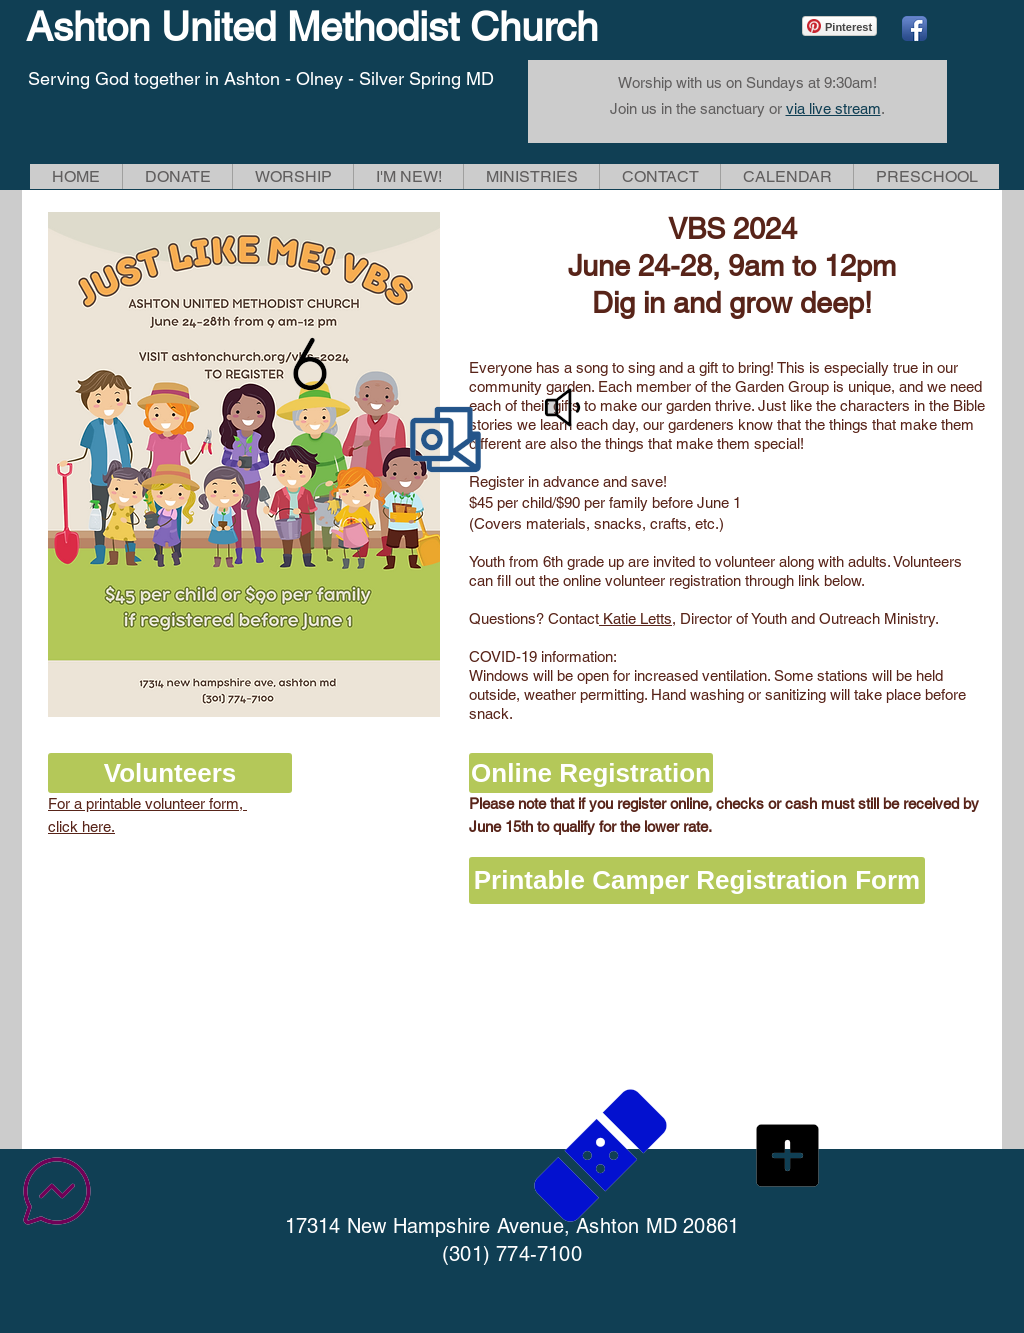 This screenshot has height=1333, width=1024. What do you see at coordinates (787, 1155) in the screenshot?
I see `add a new item` at bounding box center [787, 1155].